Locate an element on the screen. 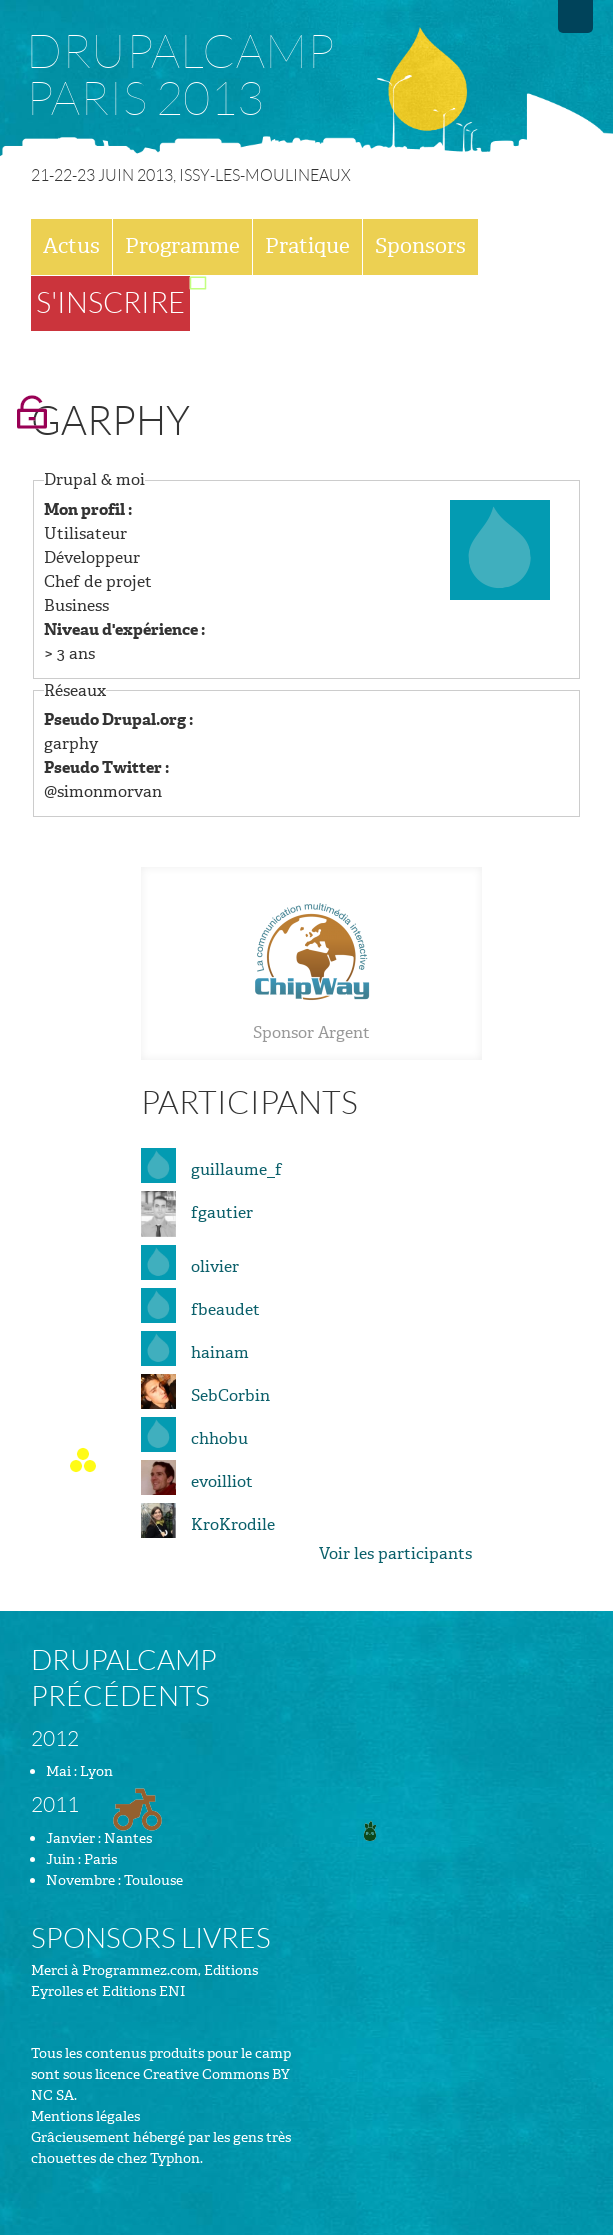 The image size is (613, 2235). pinia state management library logo is located at coordinates (370, 1831).